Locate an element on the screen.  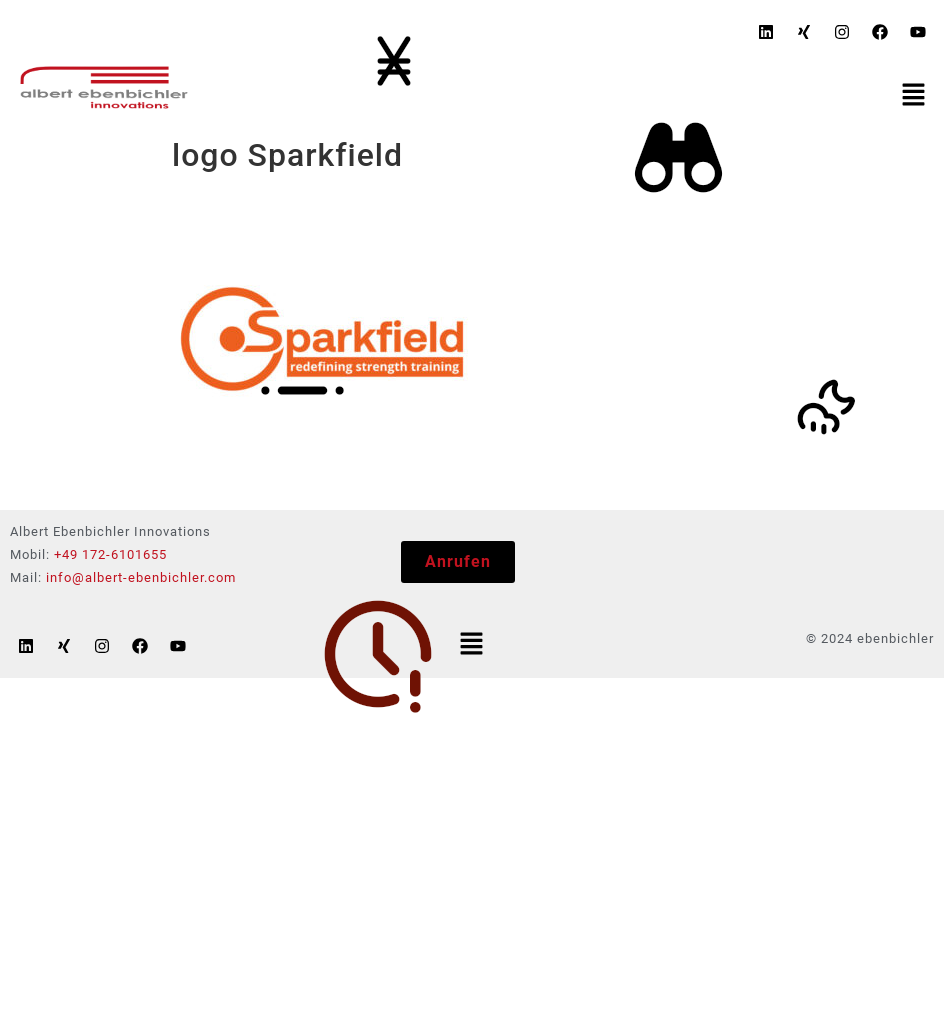
indicates nighttime rainy weather conditions is located at coordinates (826, 405).